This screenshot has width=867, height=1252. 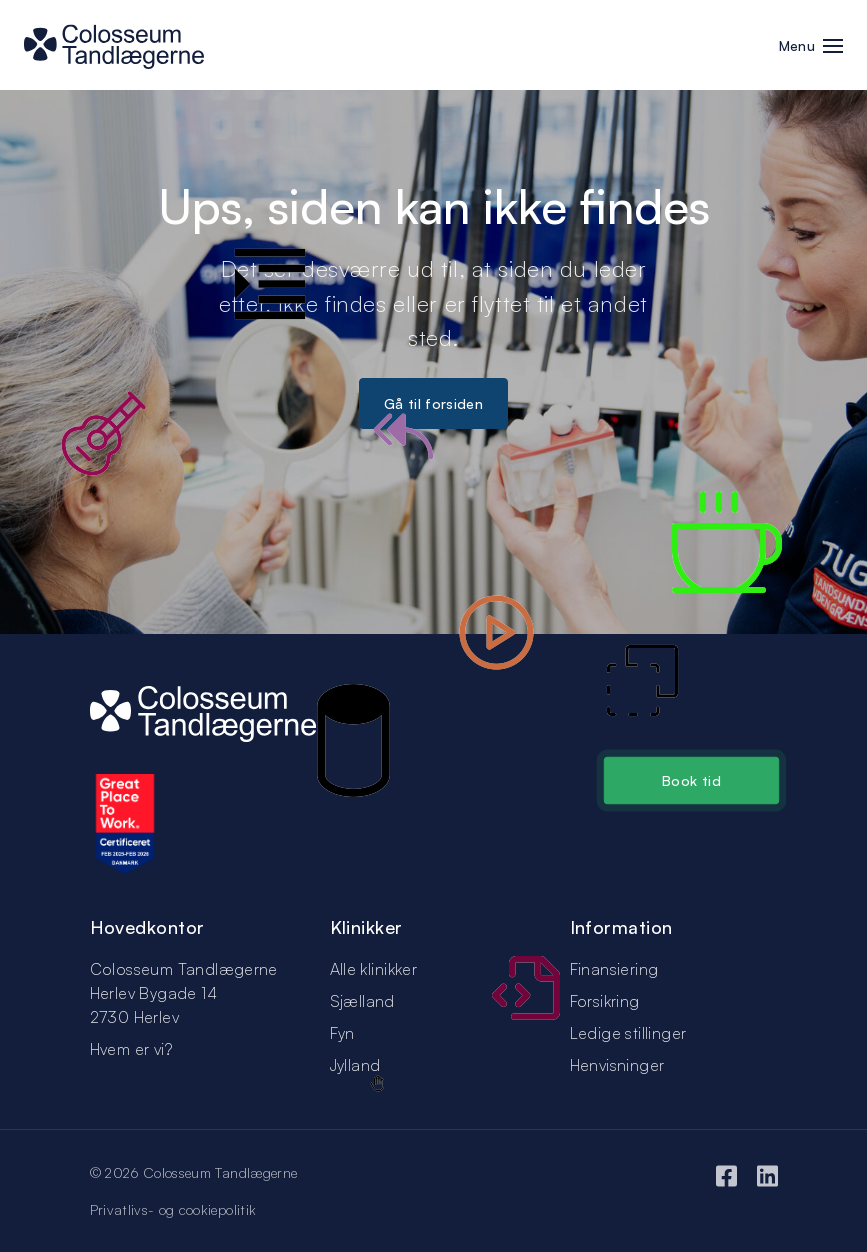 What do you see at coordinates (377, 1083) in the screenshot?
I see `stop or halt an action` at bounding box center [377, 1083].